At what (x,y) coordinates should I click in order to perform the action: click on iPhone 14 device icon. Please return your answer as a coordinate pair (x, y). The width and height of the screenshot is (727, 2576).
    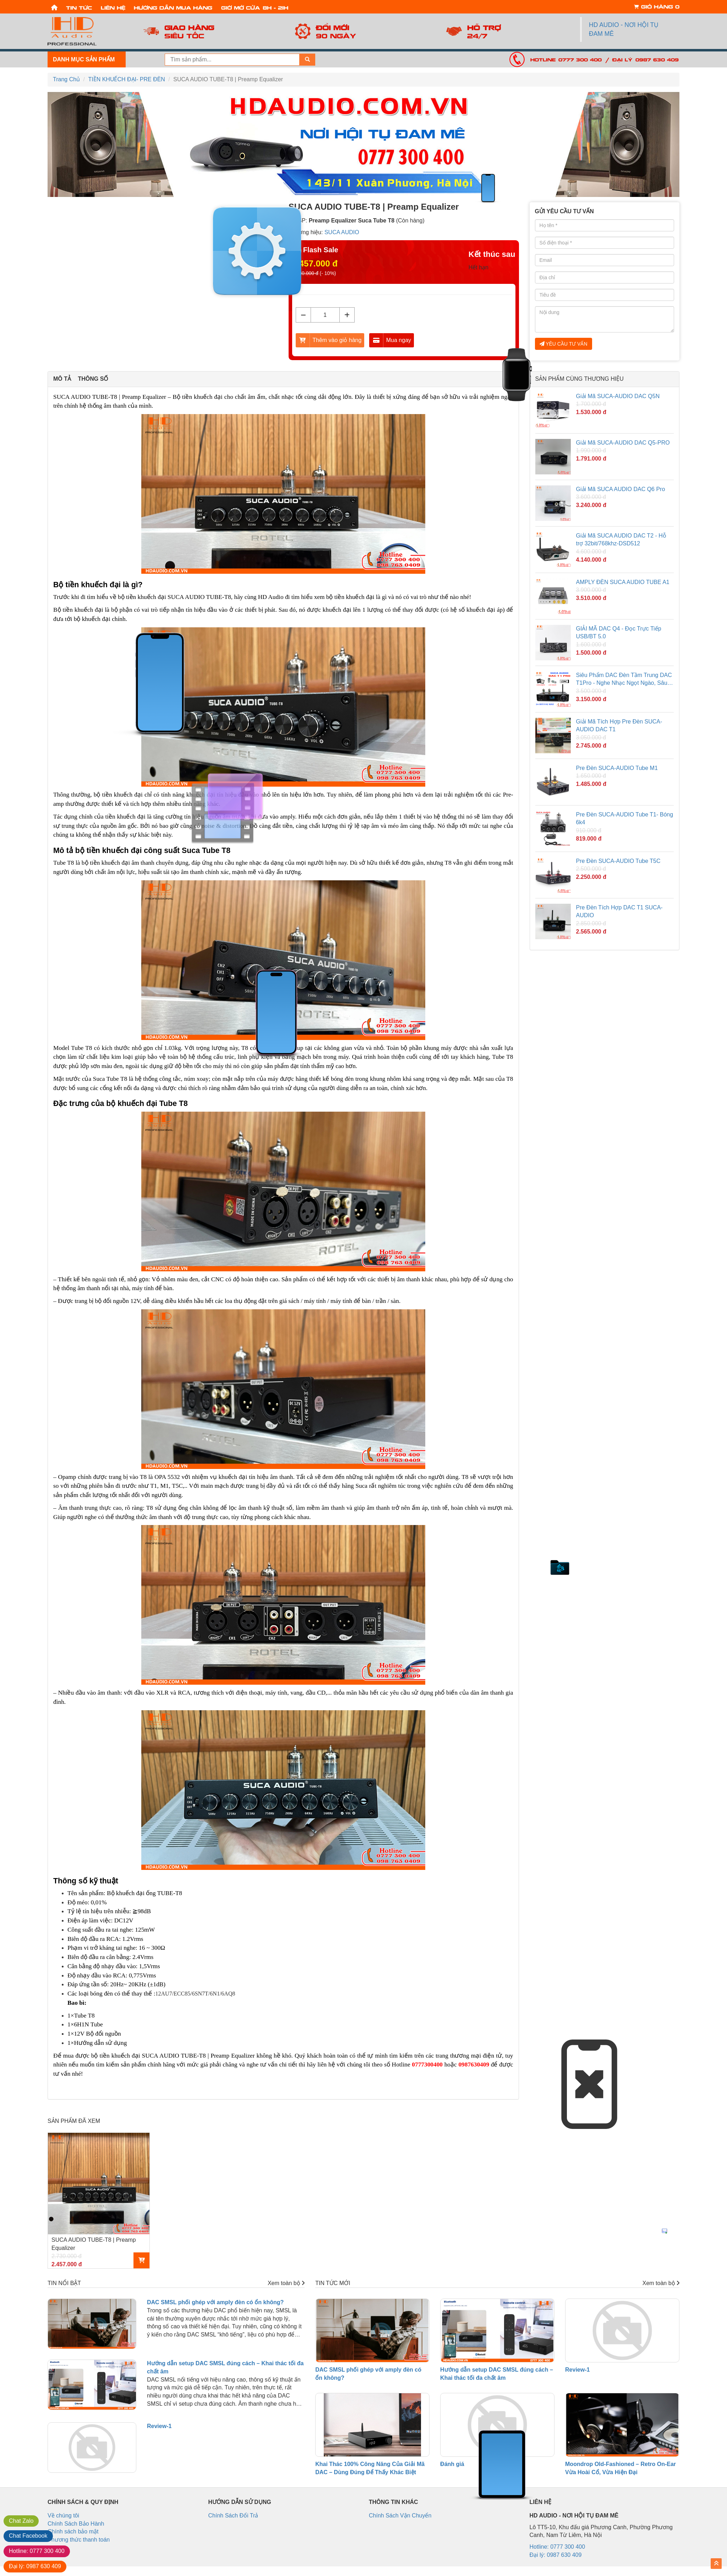
    Looking at the image, I should click on (160, 684).